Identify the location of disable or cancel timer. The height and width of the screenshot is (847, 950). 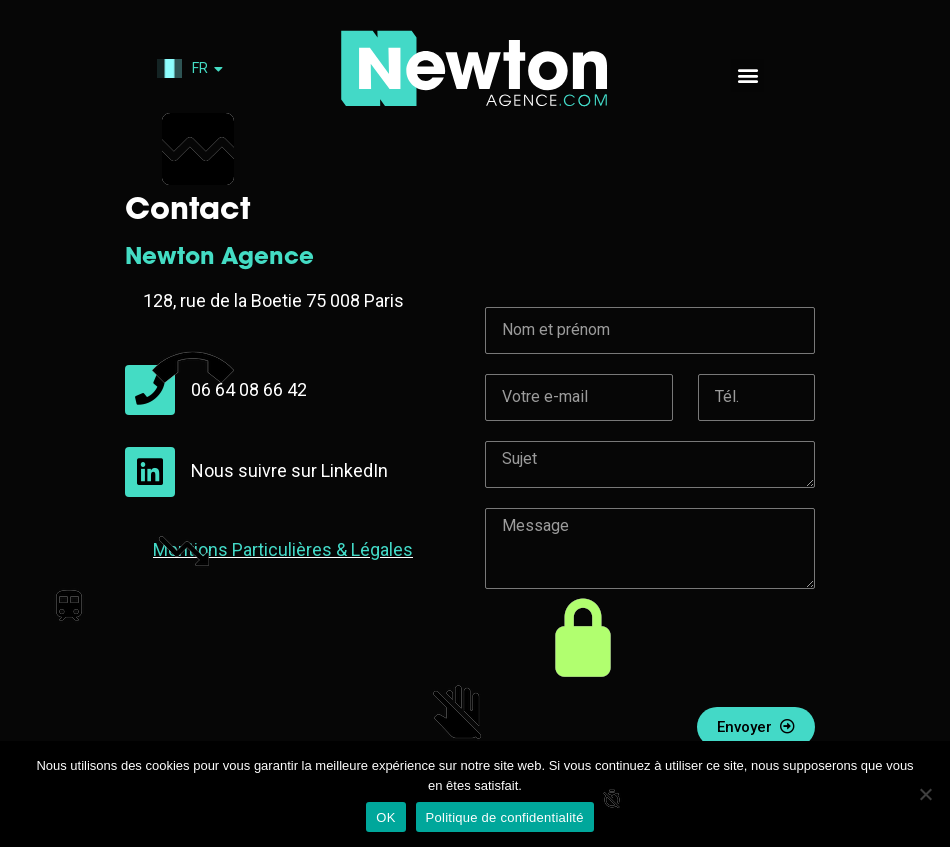
(612, 799).